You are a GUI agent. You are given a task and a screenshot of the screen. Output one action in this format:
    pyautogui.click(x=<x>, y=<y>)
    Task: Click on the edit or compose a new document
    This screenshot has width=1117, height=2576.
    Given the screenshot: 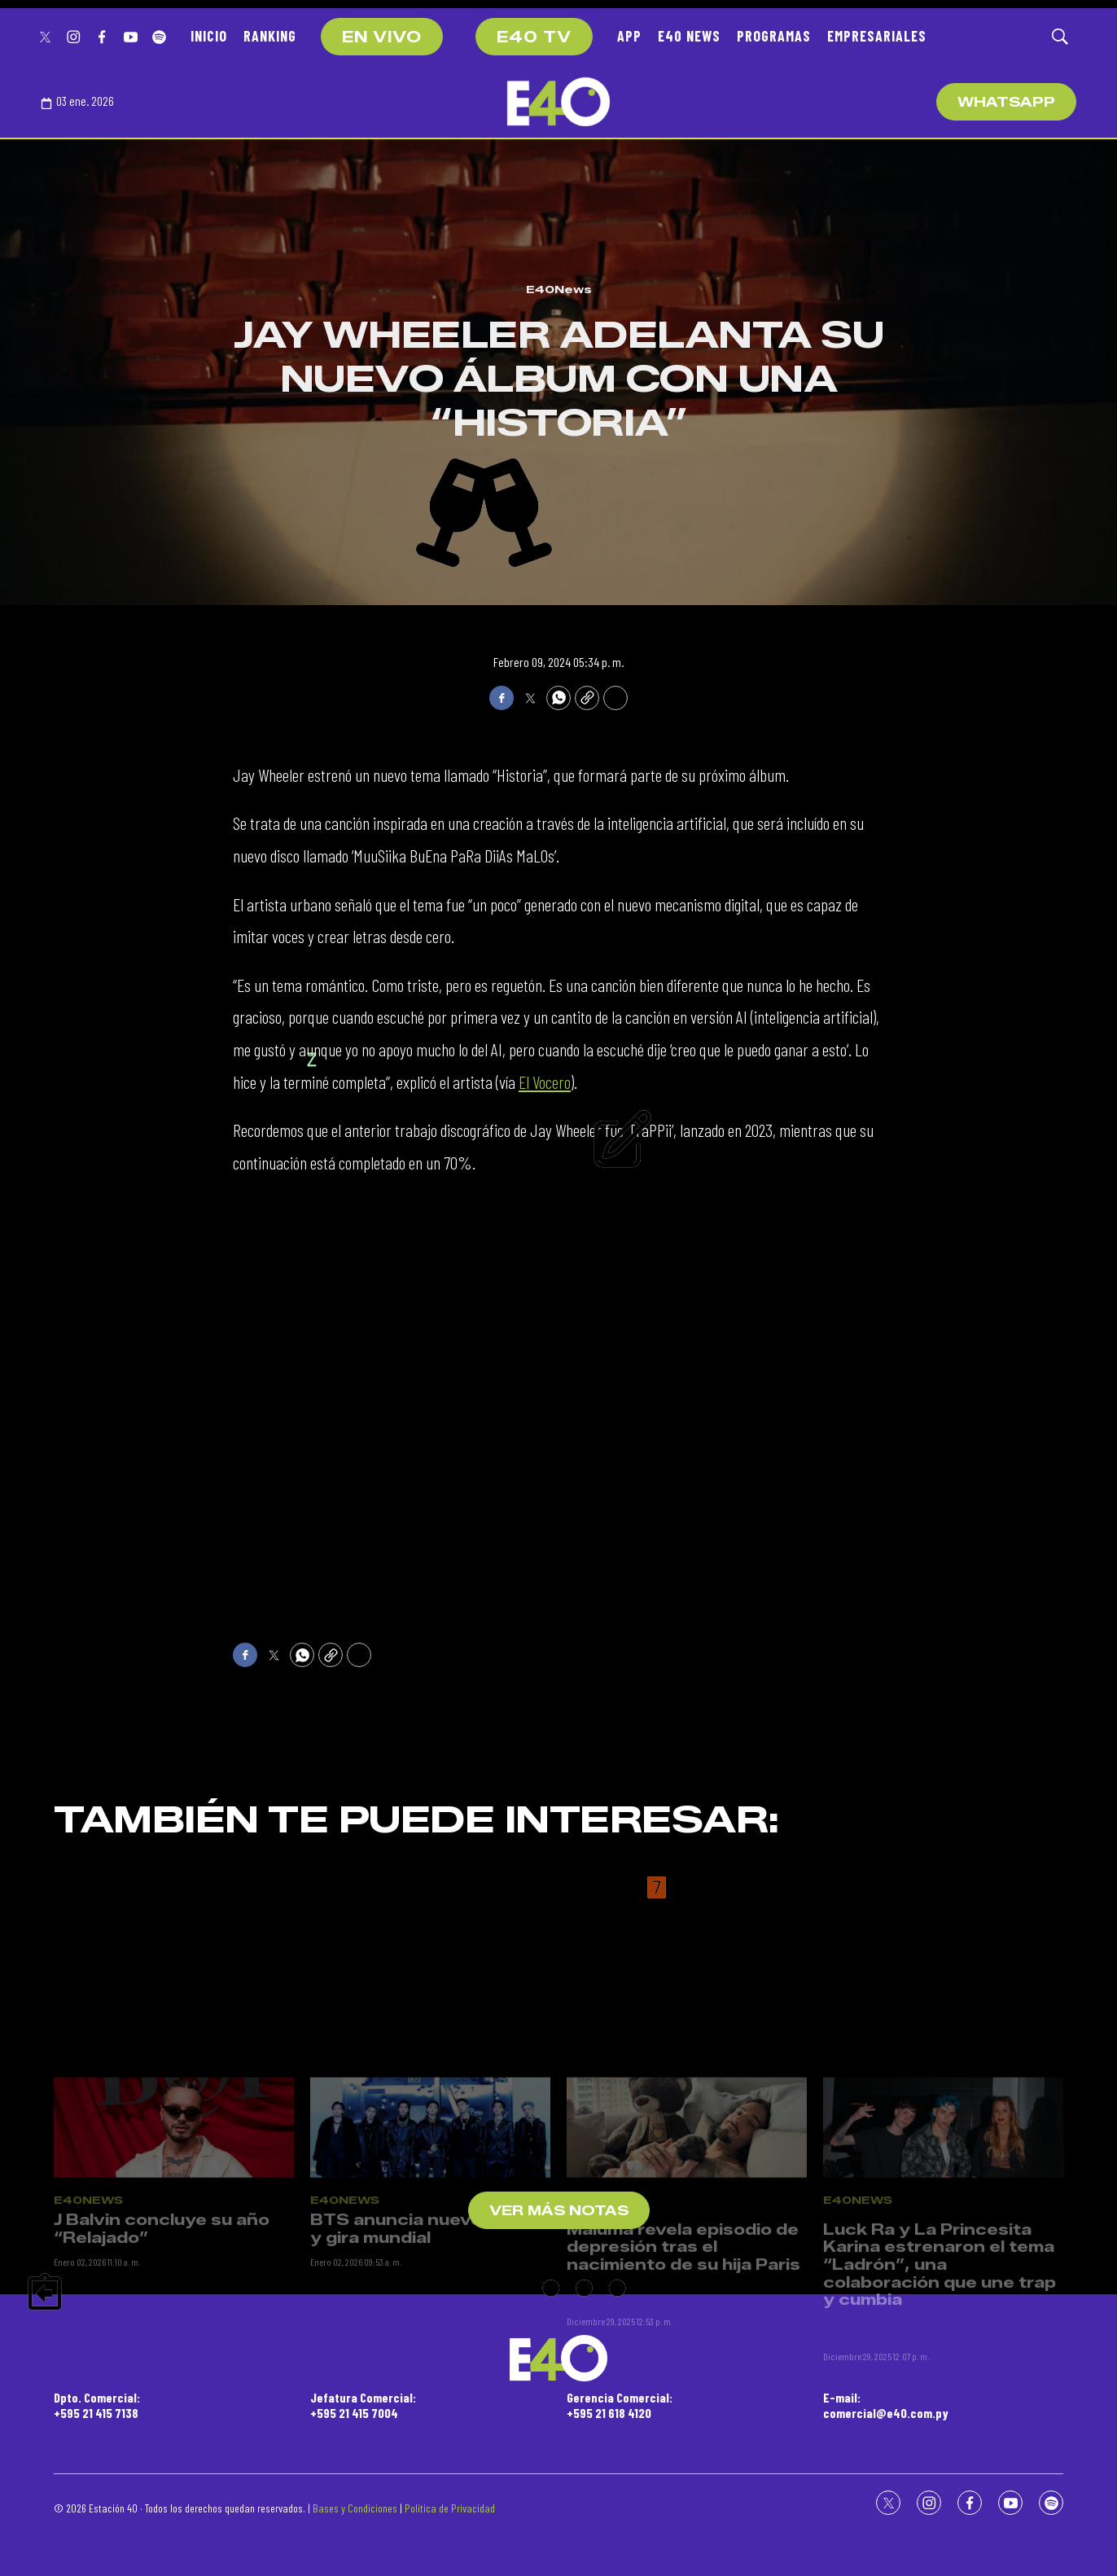 What is the action you would take?
    pyautogui.click(x=621, y=1139)
    